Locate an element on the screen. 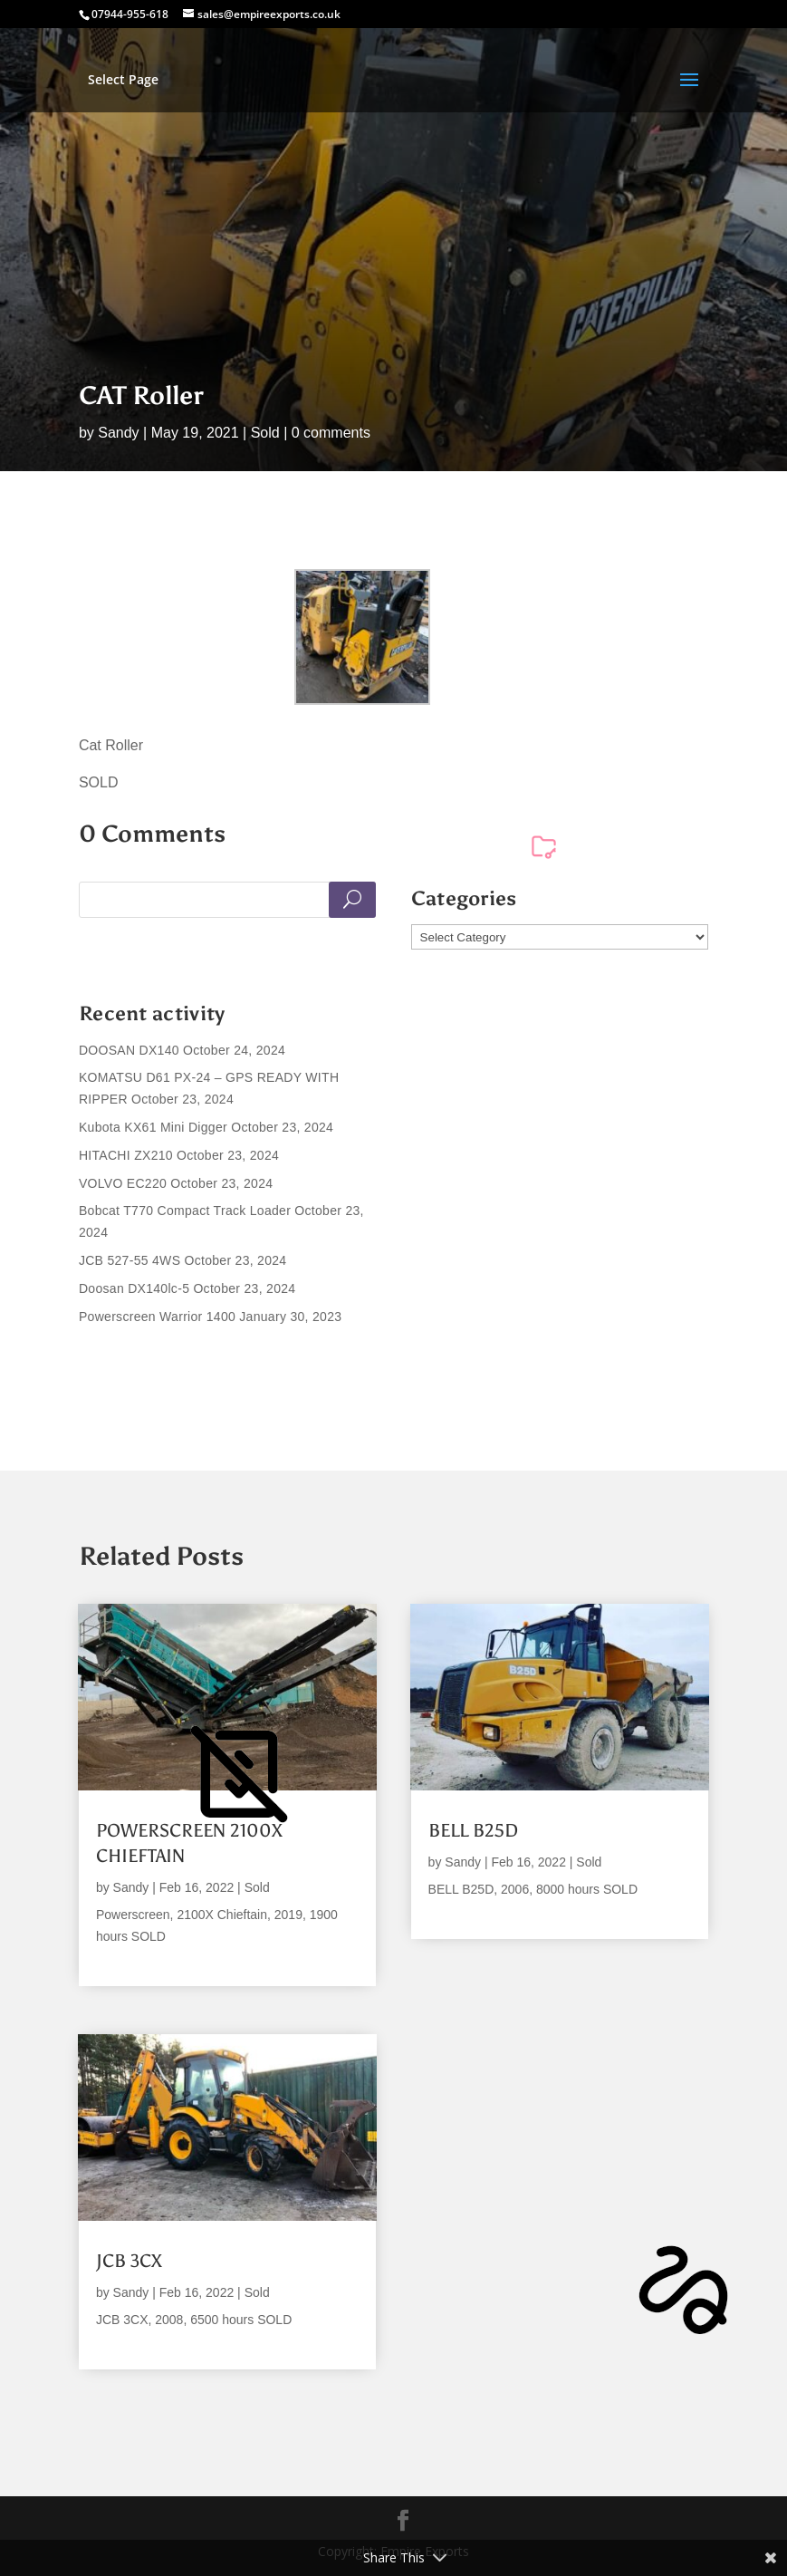 This screenshot has width=787, height=2576. decorative squiggle or flourish element is located at coordinates (683, 2290).